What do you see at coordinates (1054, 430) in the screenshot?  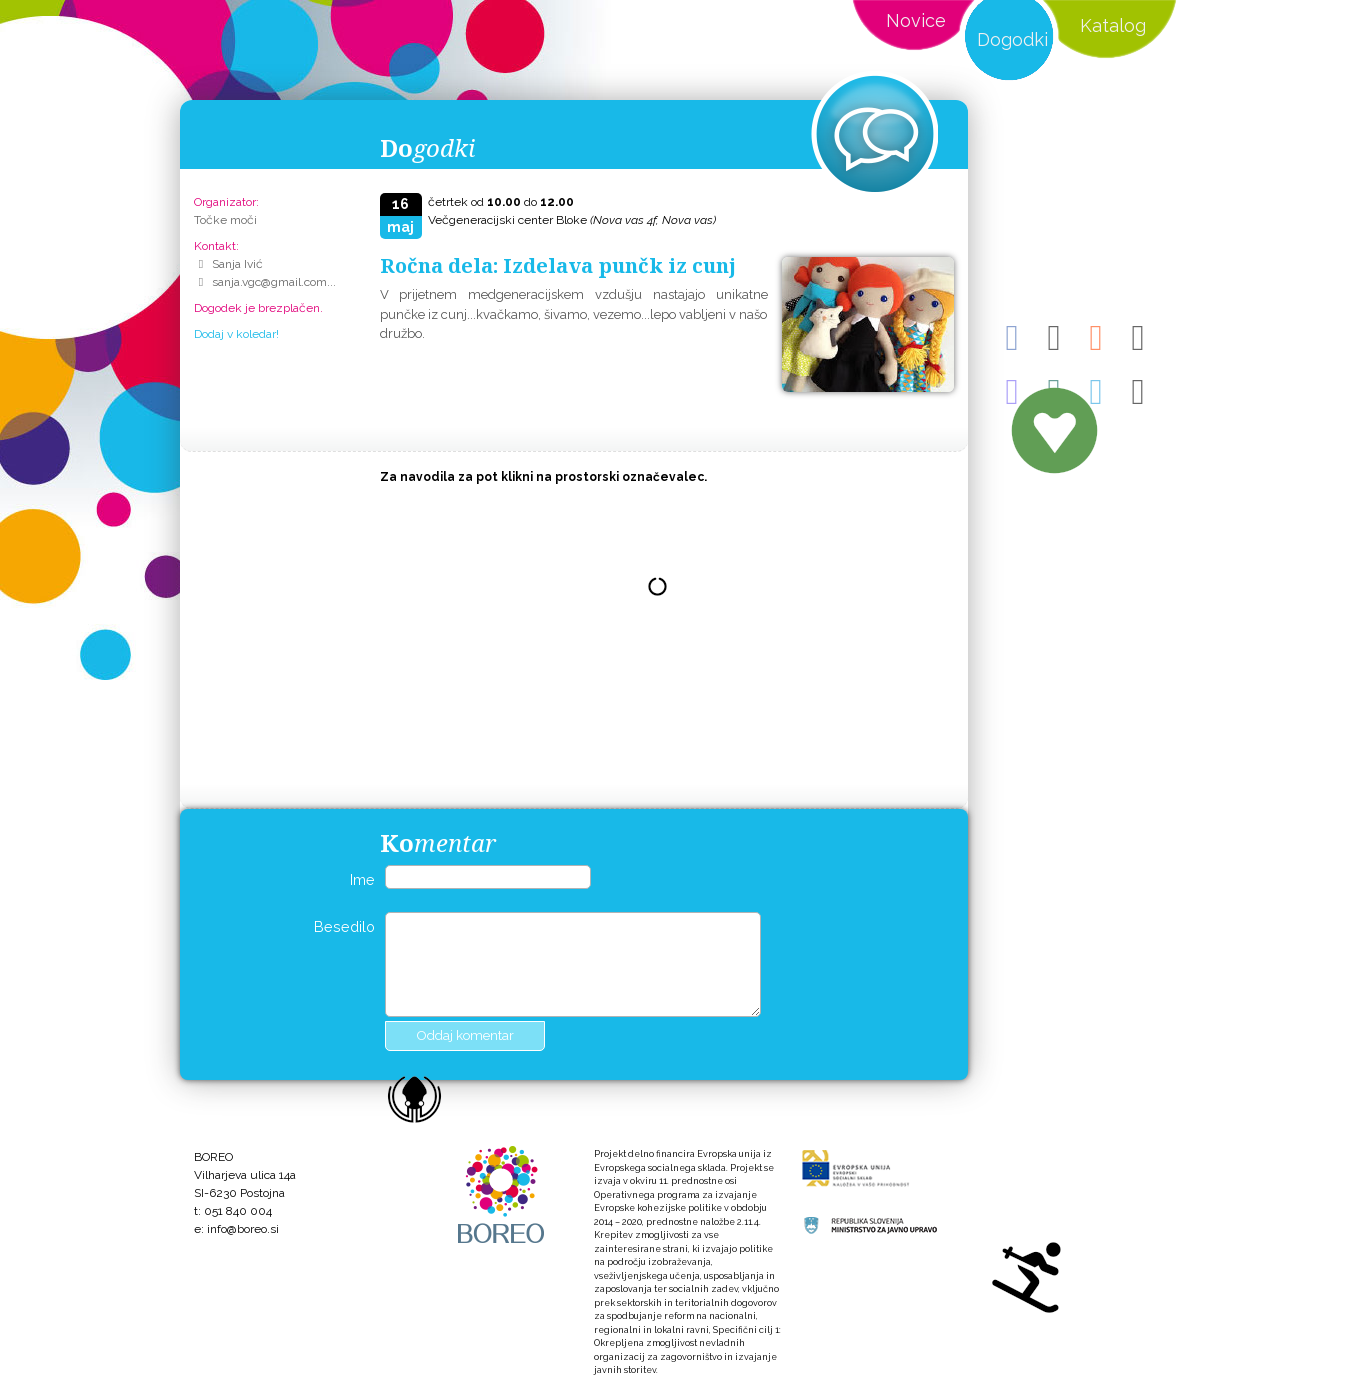 I see `gratipay logo - a platform for recurring donations and tips` at bounding box center [1054, 430].